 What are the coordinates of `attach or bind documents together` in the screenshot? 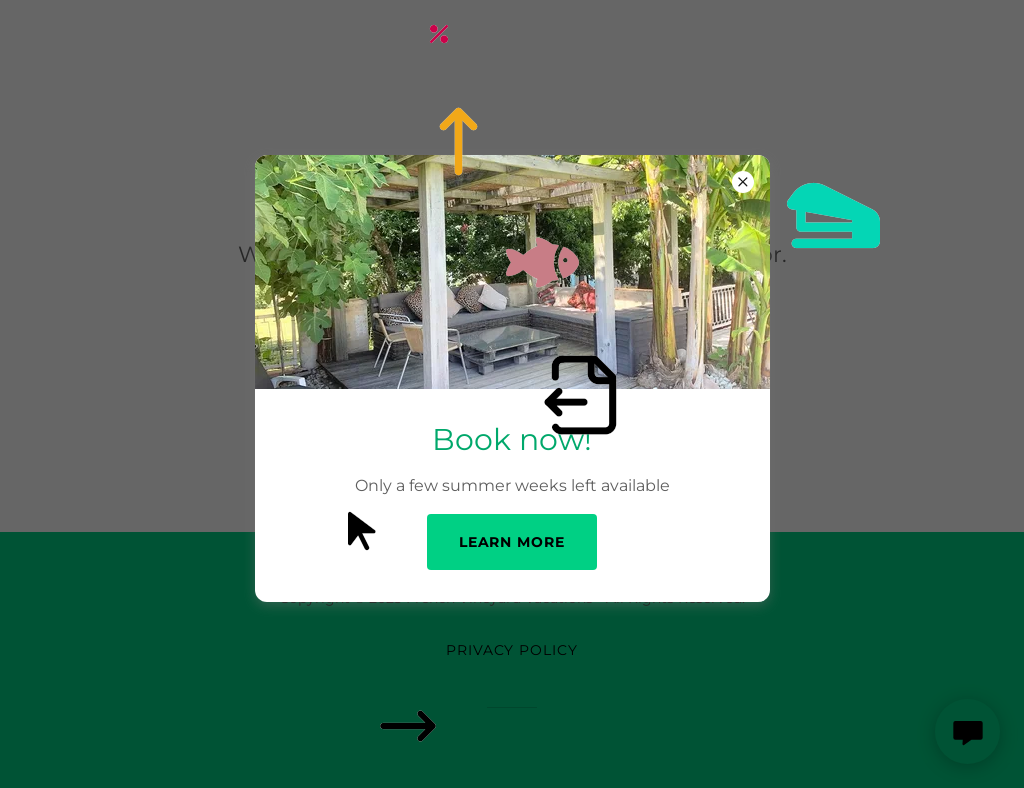 It's located at (833, 215).